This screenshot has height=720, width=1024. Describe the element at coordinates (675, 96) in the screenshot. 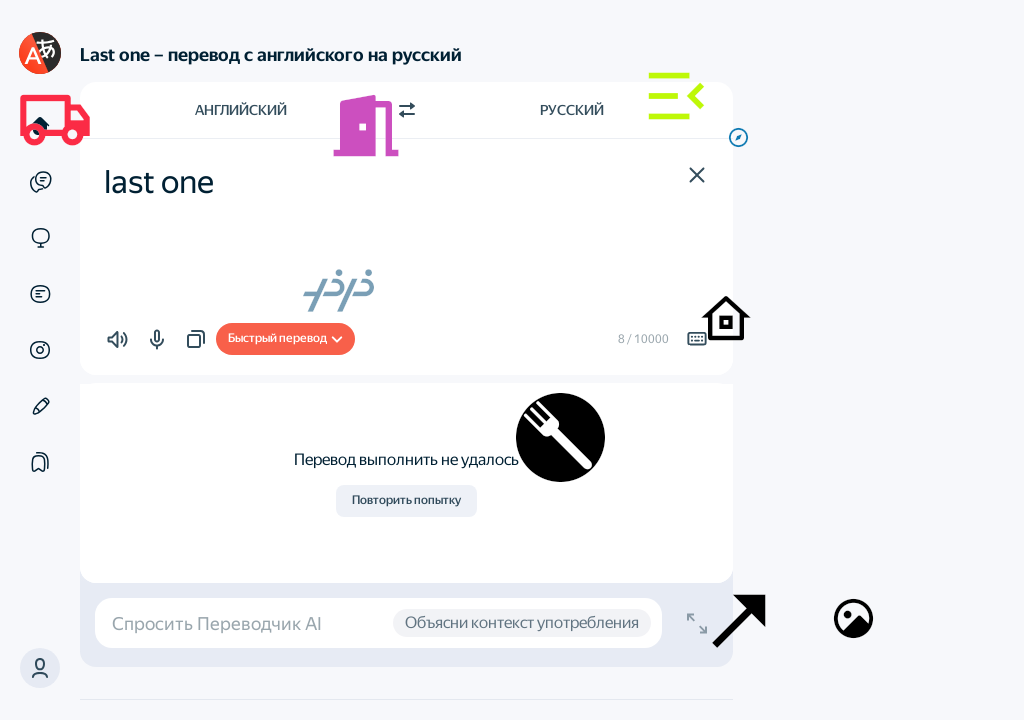

I see `collapse sidebar or navigation panel` at that location.